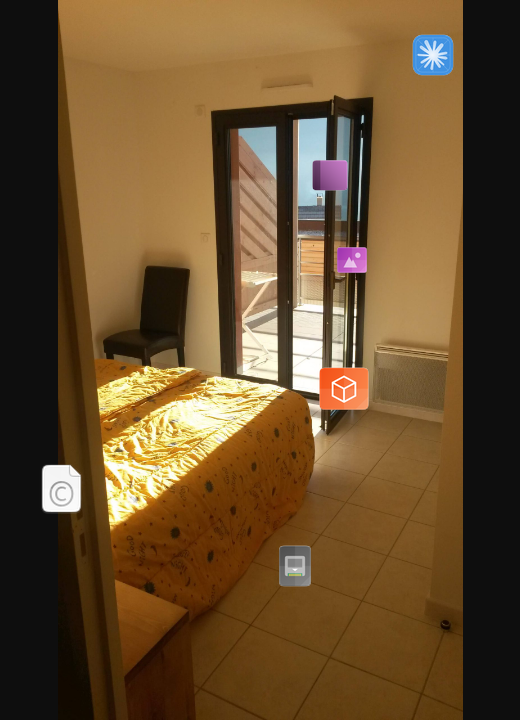  What do you see at coordinates (295, 566) in the screenshot?
I see `sega master system ROM file` at bounding box center [295, 566].